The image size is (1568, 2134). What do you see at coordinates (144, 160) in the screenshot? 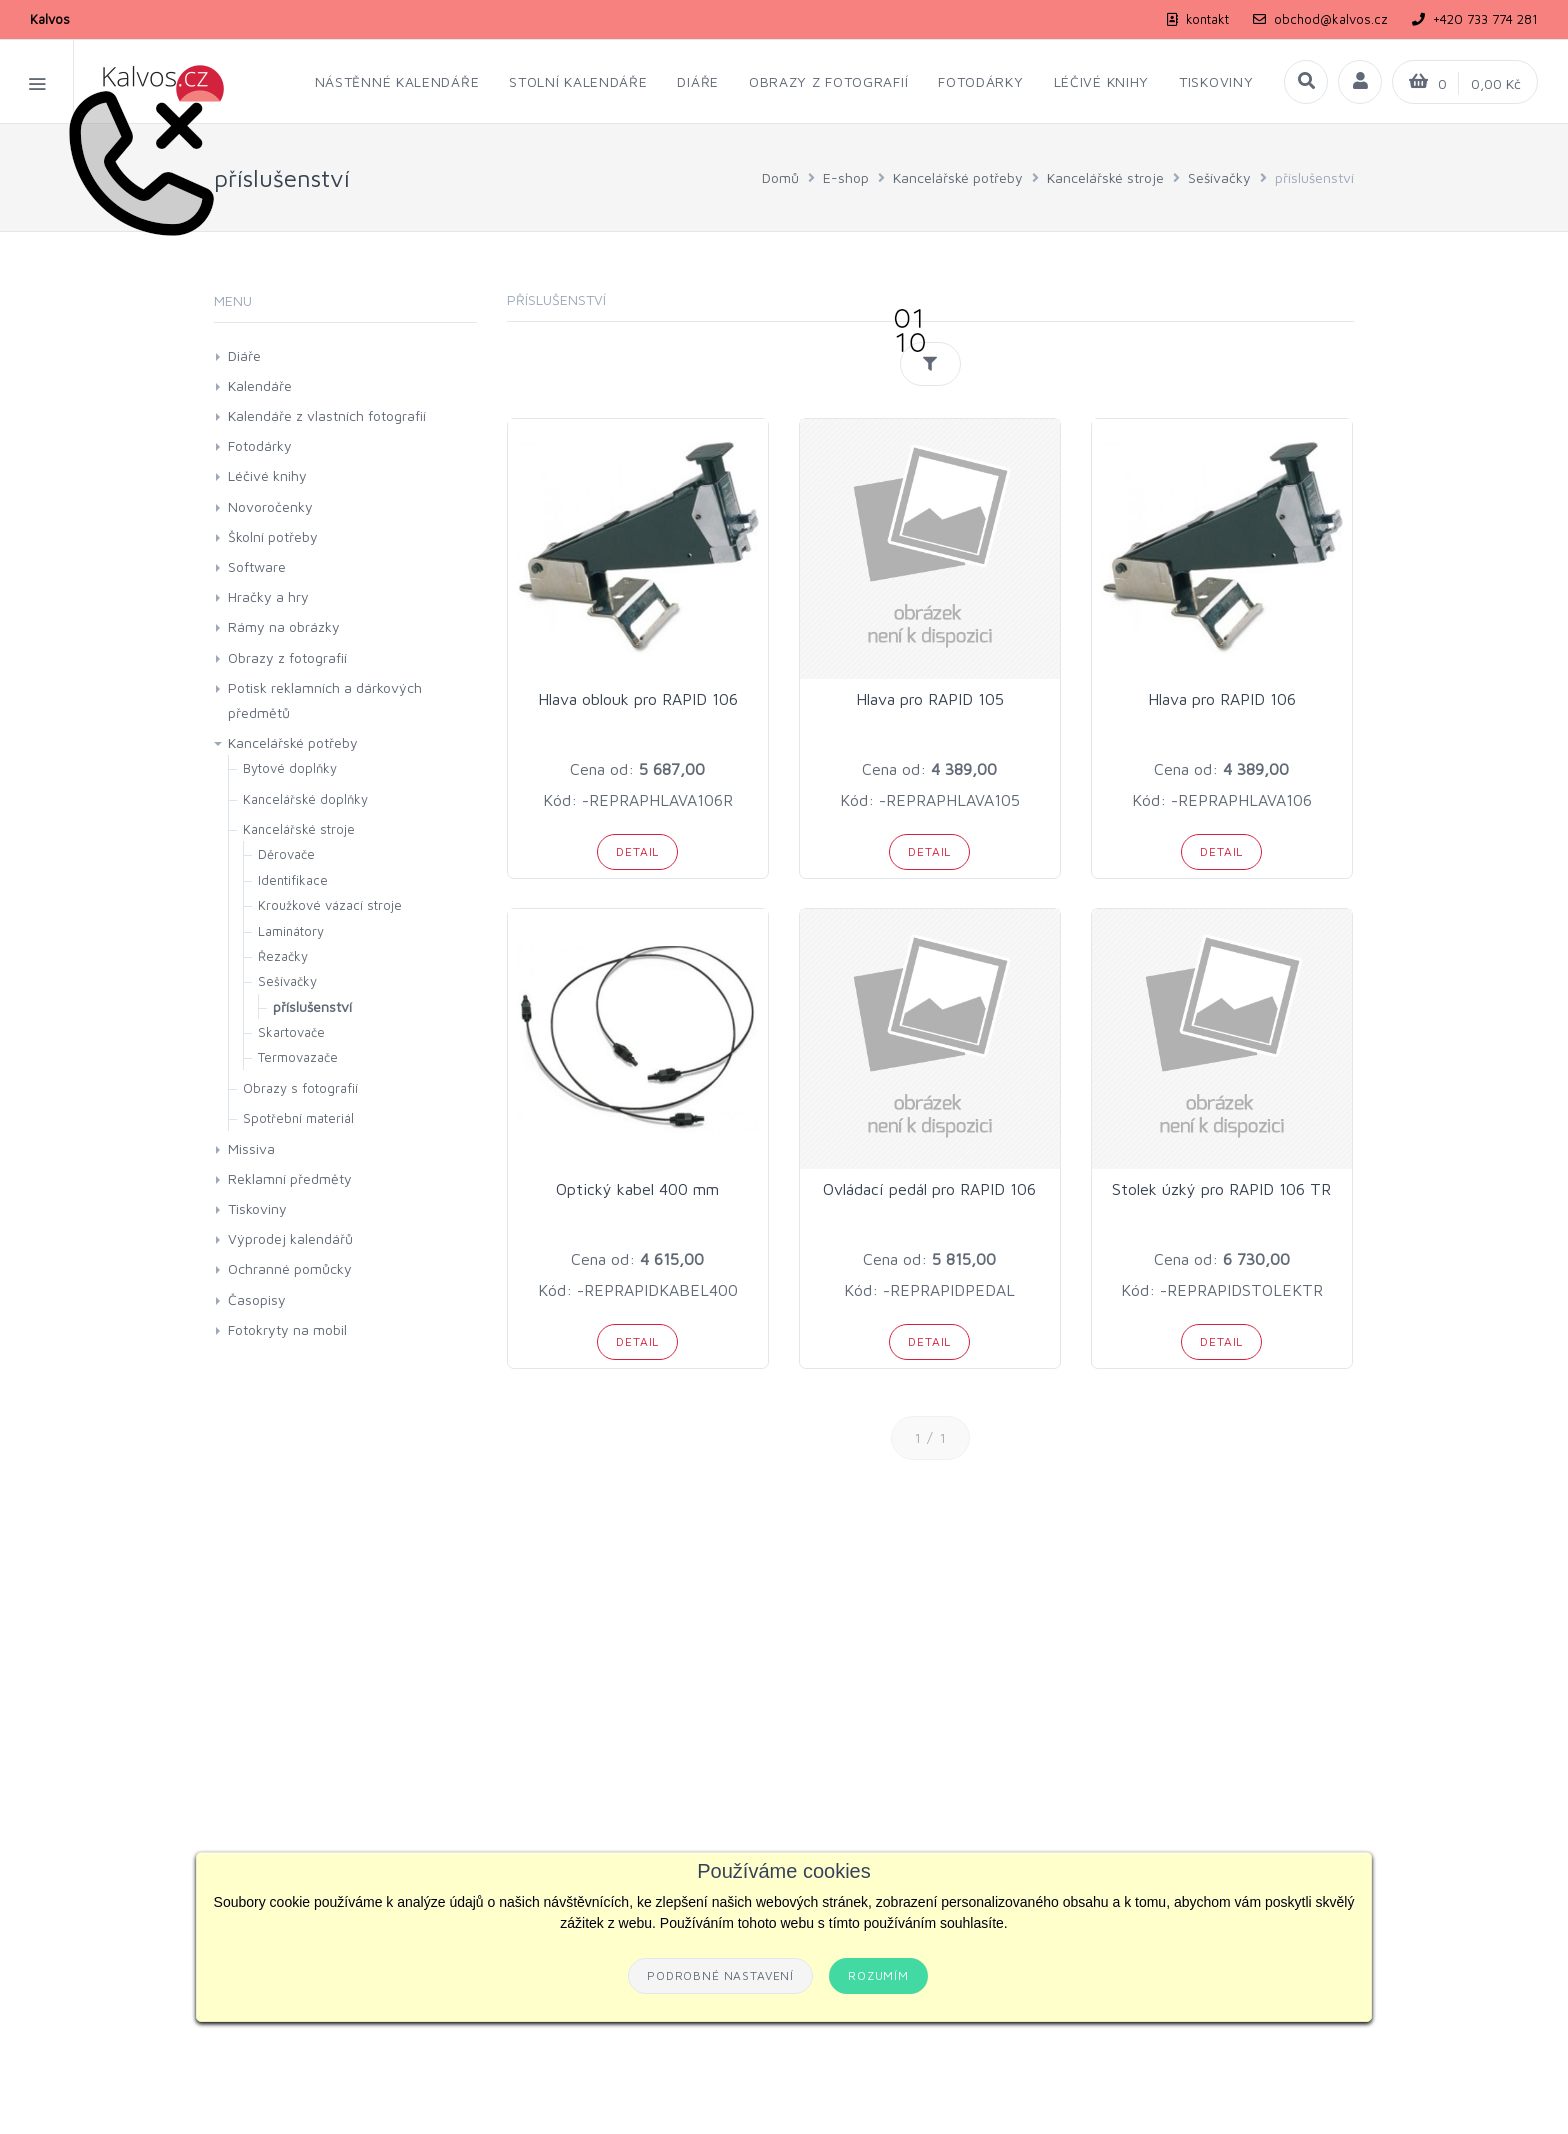
I see `end or decline a phone call` at bounding box center [144, 160].